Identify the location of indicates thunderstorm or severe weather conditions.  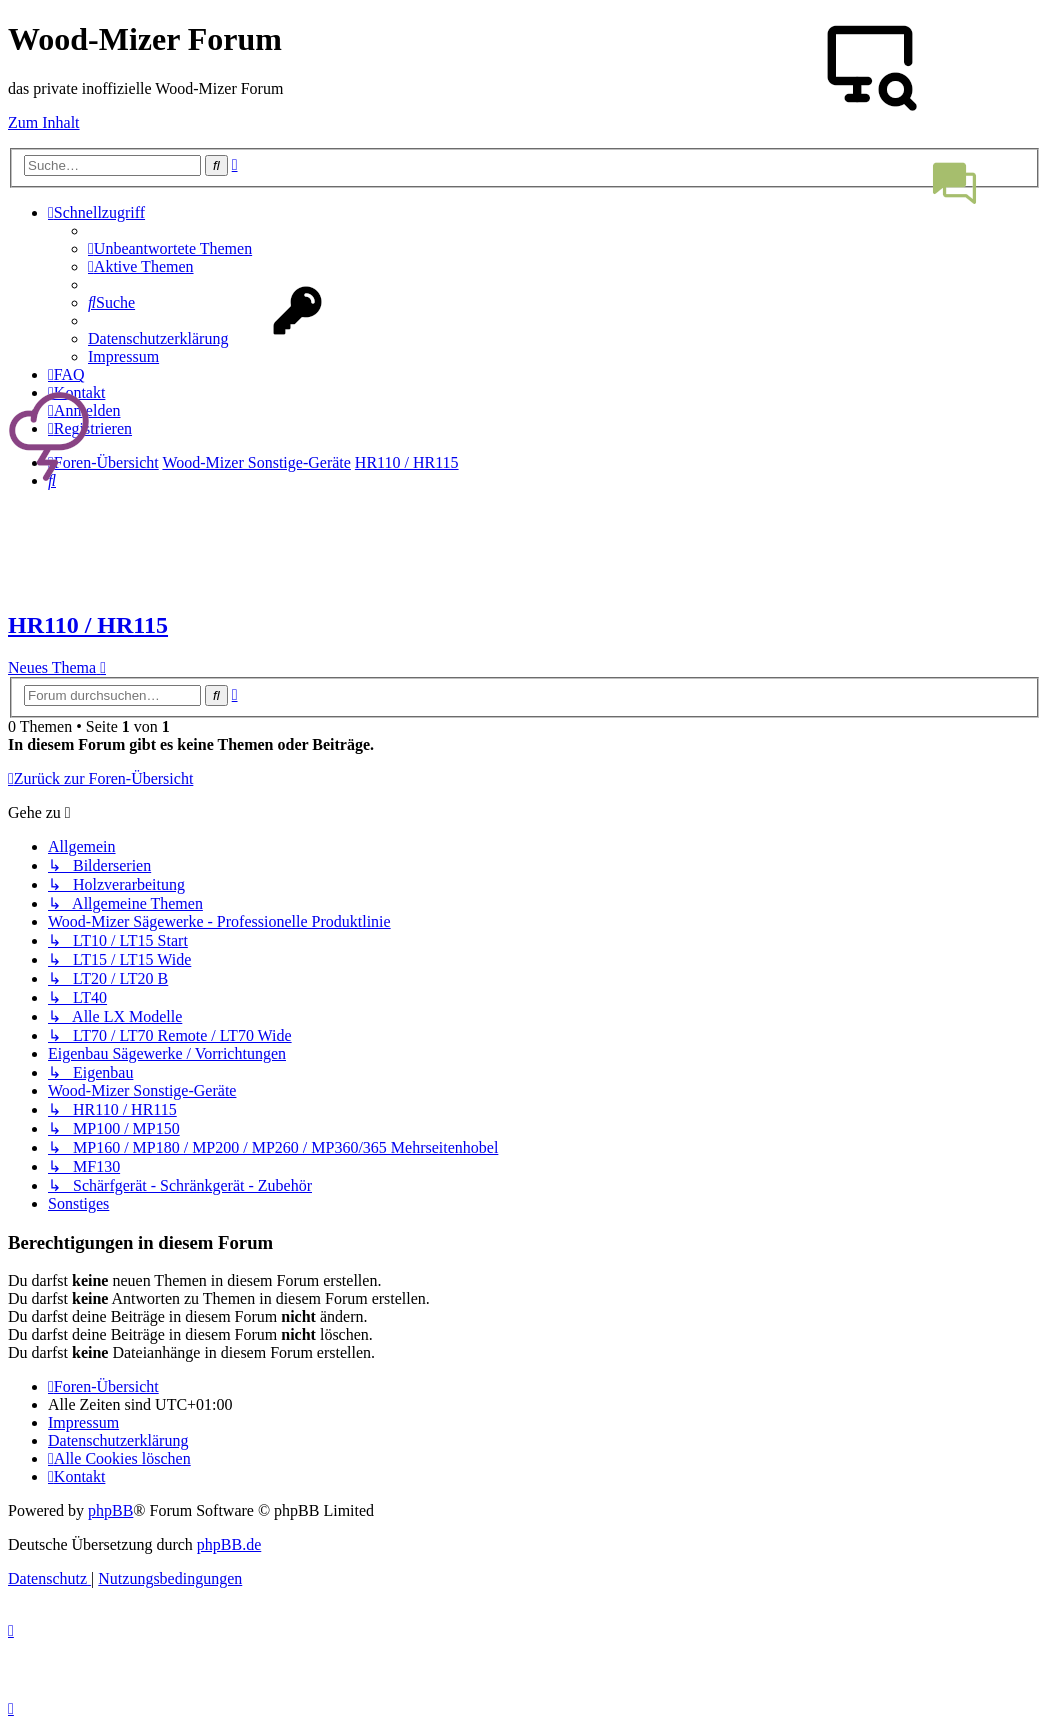
(49, 435).